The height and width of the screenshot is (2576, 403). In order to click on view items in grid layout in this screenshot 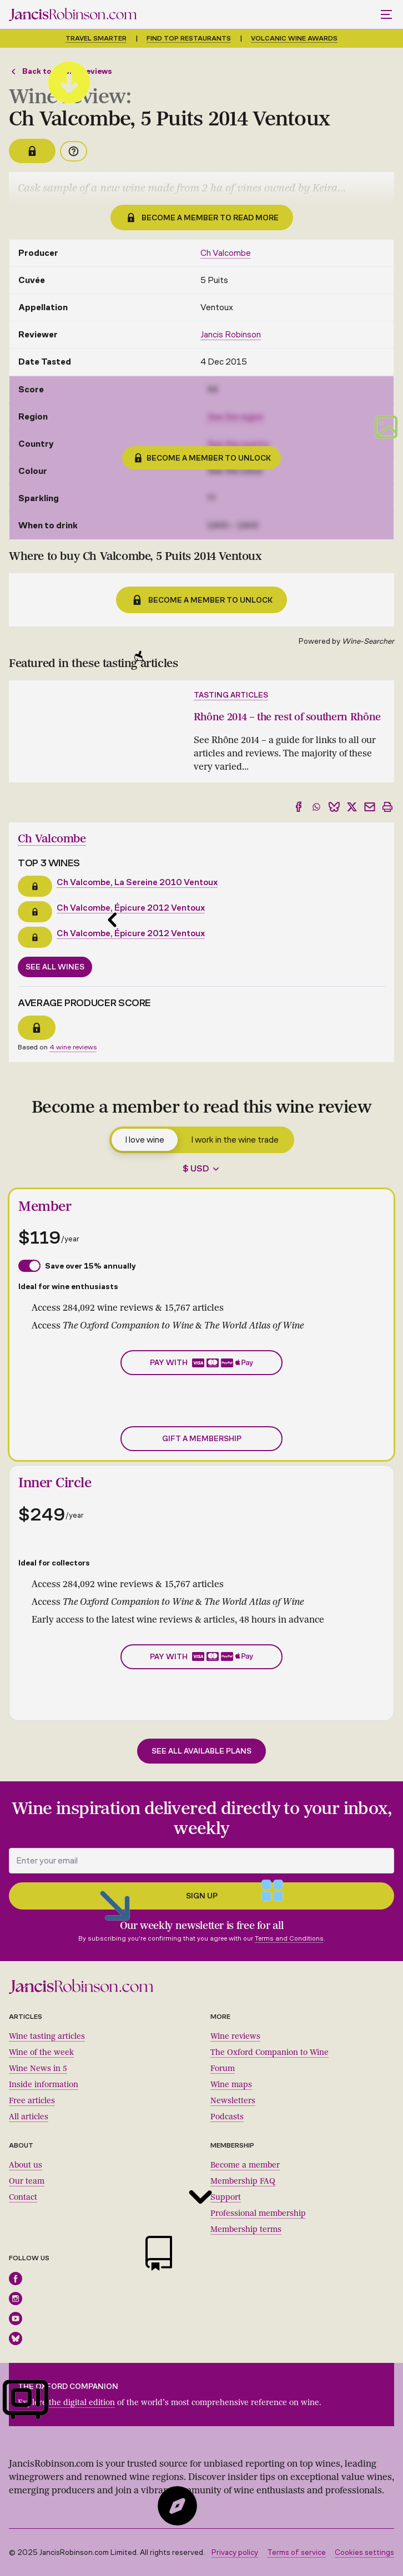, I will do `click(272, 1890)`.